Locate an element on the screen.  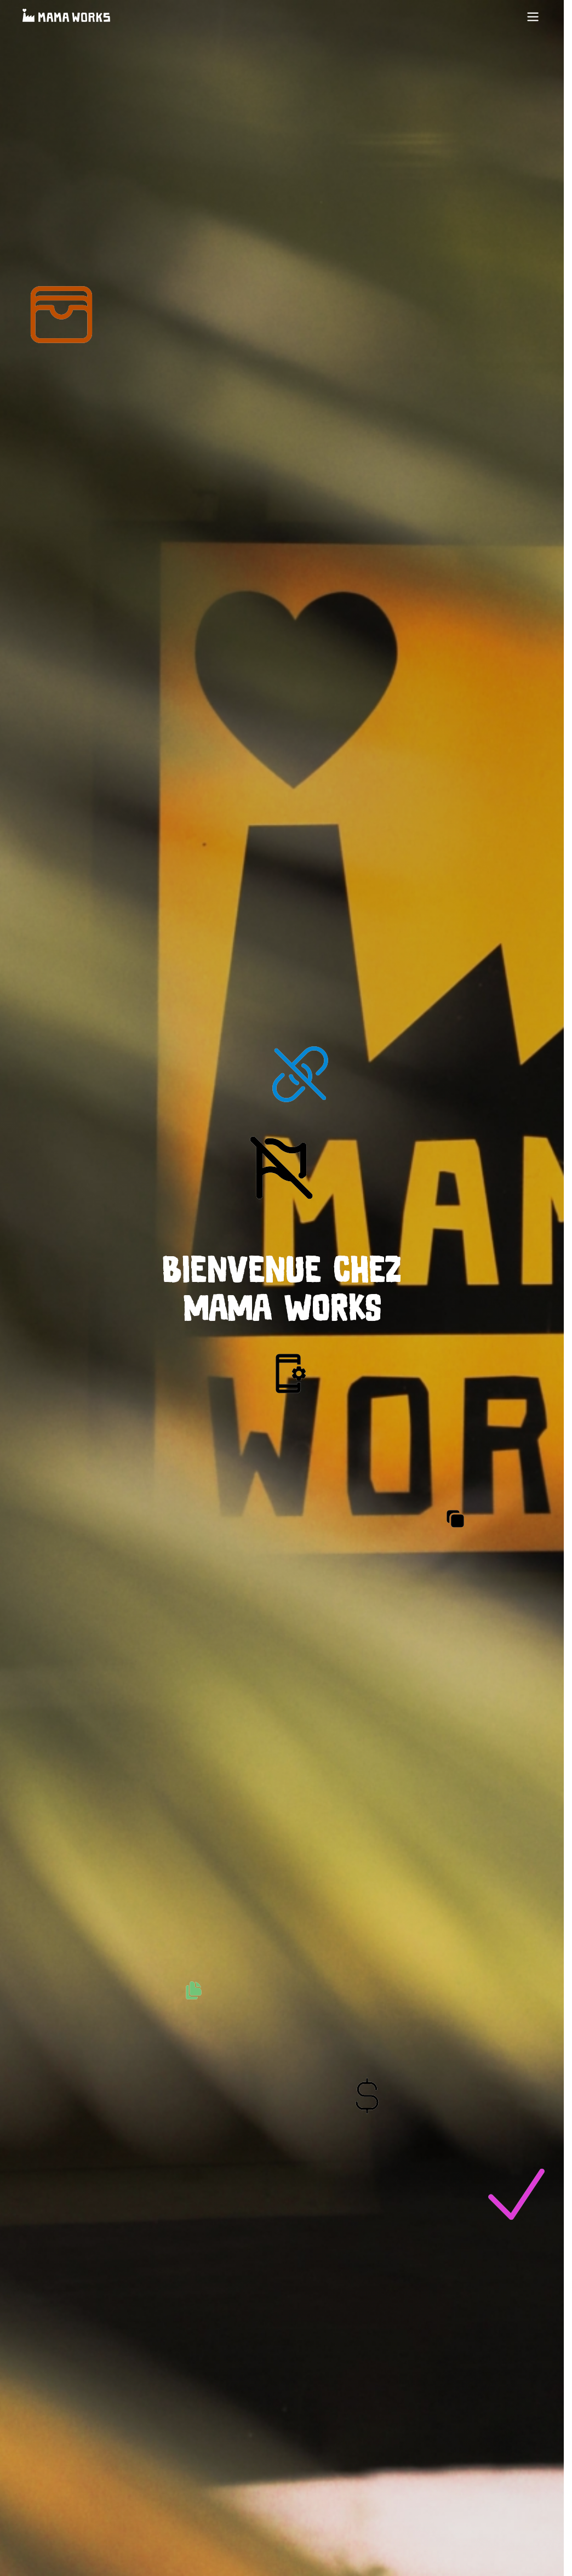
disable flag or marker is located at coordinates (281, 1167).